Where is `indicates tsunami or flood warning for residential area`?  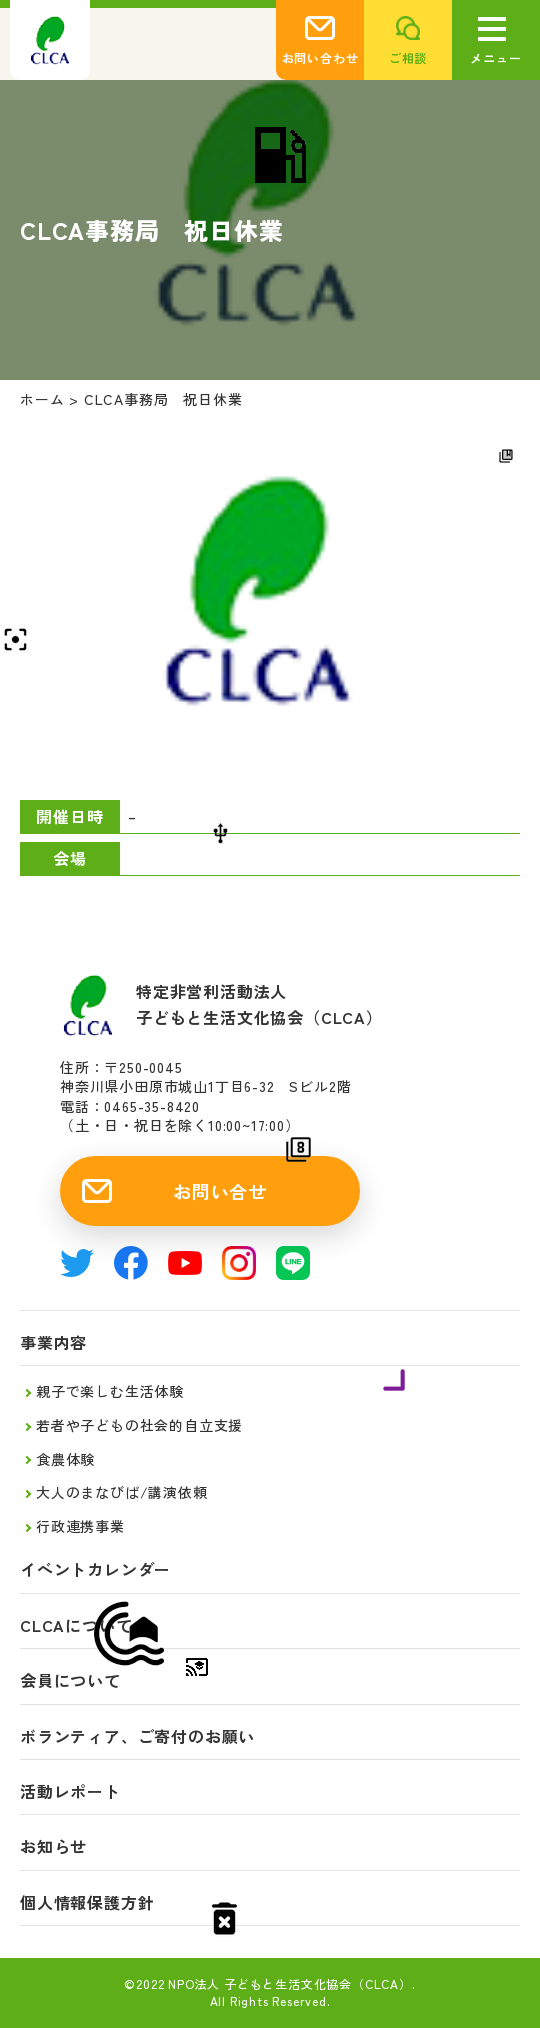
indicates tsunami or flood warning for residential area is located at coordinates (129, 1633).